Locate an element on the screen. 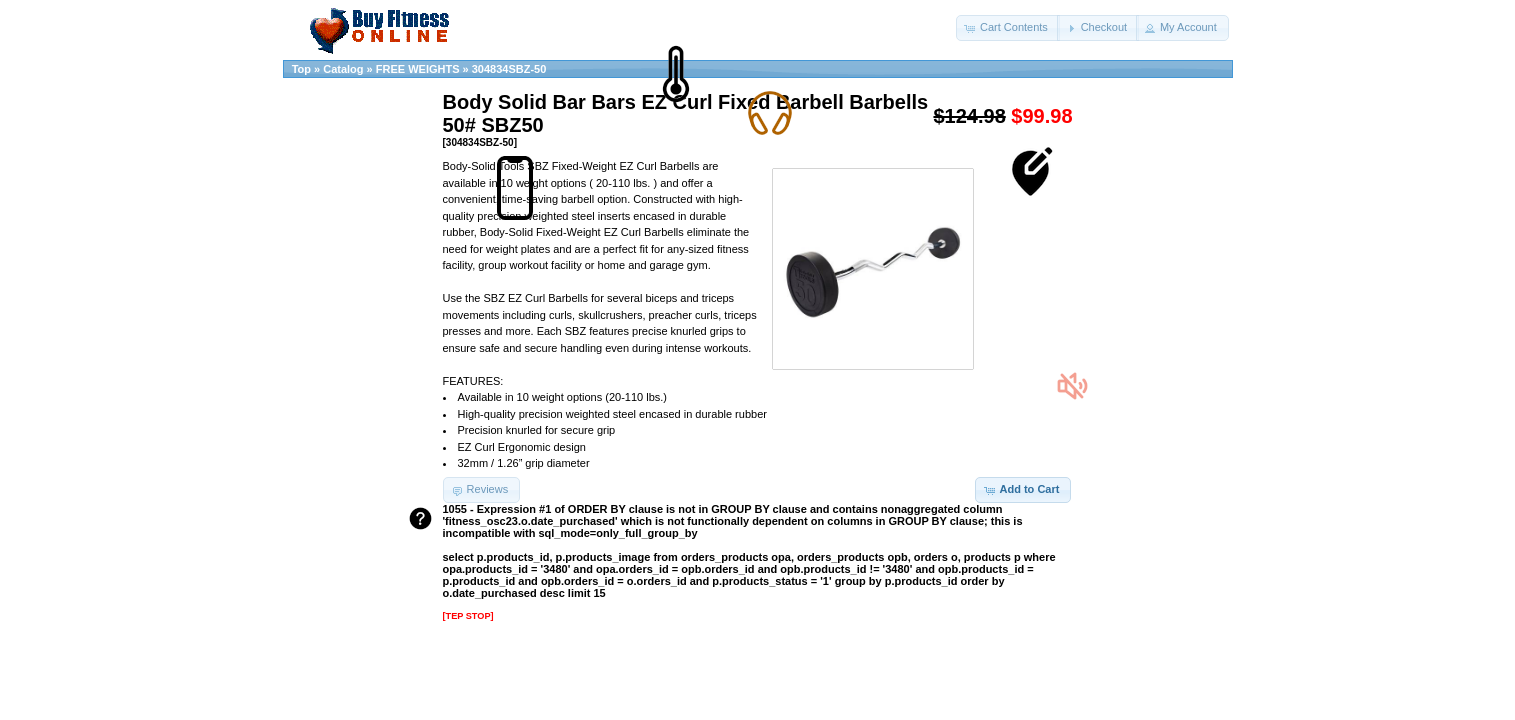 The image size is (1515, 720). edit a saved location is located at coordinates (1030, 173).